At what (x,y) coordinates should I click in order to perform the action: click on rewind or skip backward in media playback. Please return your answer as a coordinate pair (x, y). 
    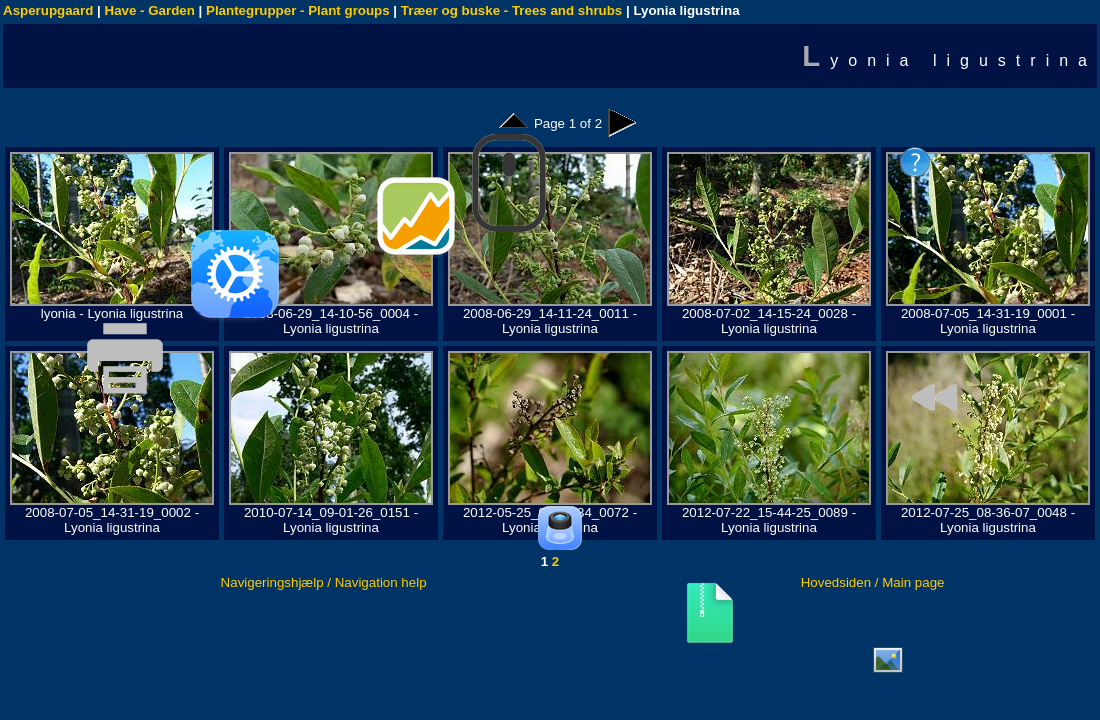
    Looking at the image, I should click on (934, 397).